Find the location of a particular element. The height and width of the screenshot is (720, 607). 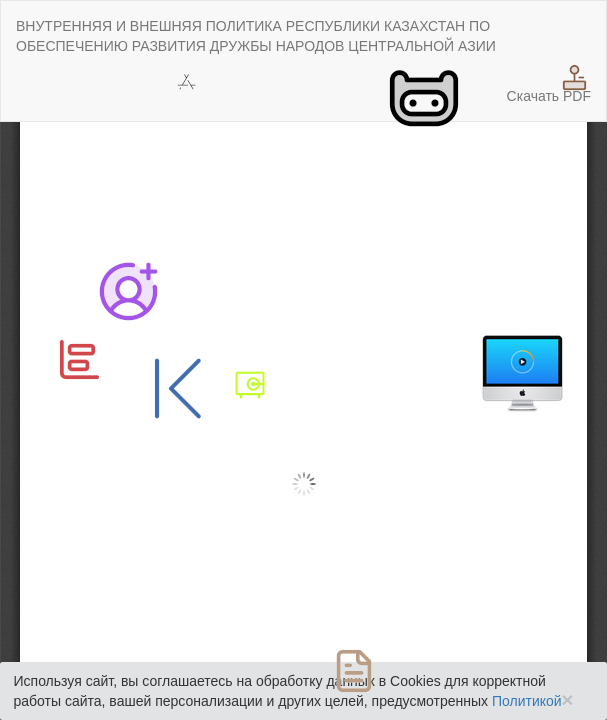

view document contents is located at coordinates (354, 671).